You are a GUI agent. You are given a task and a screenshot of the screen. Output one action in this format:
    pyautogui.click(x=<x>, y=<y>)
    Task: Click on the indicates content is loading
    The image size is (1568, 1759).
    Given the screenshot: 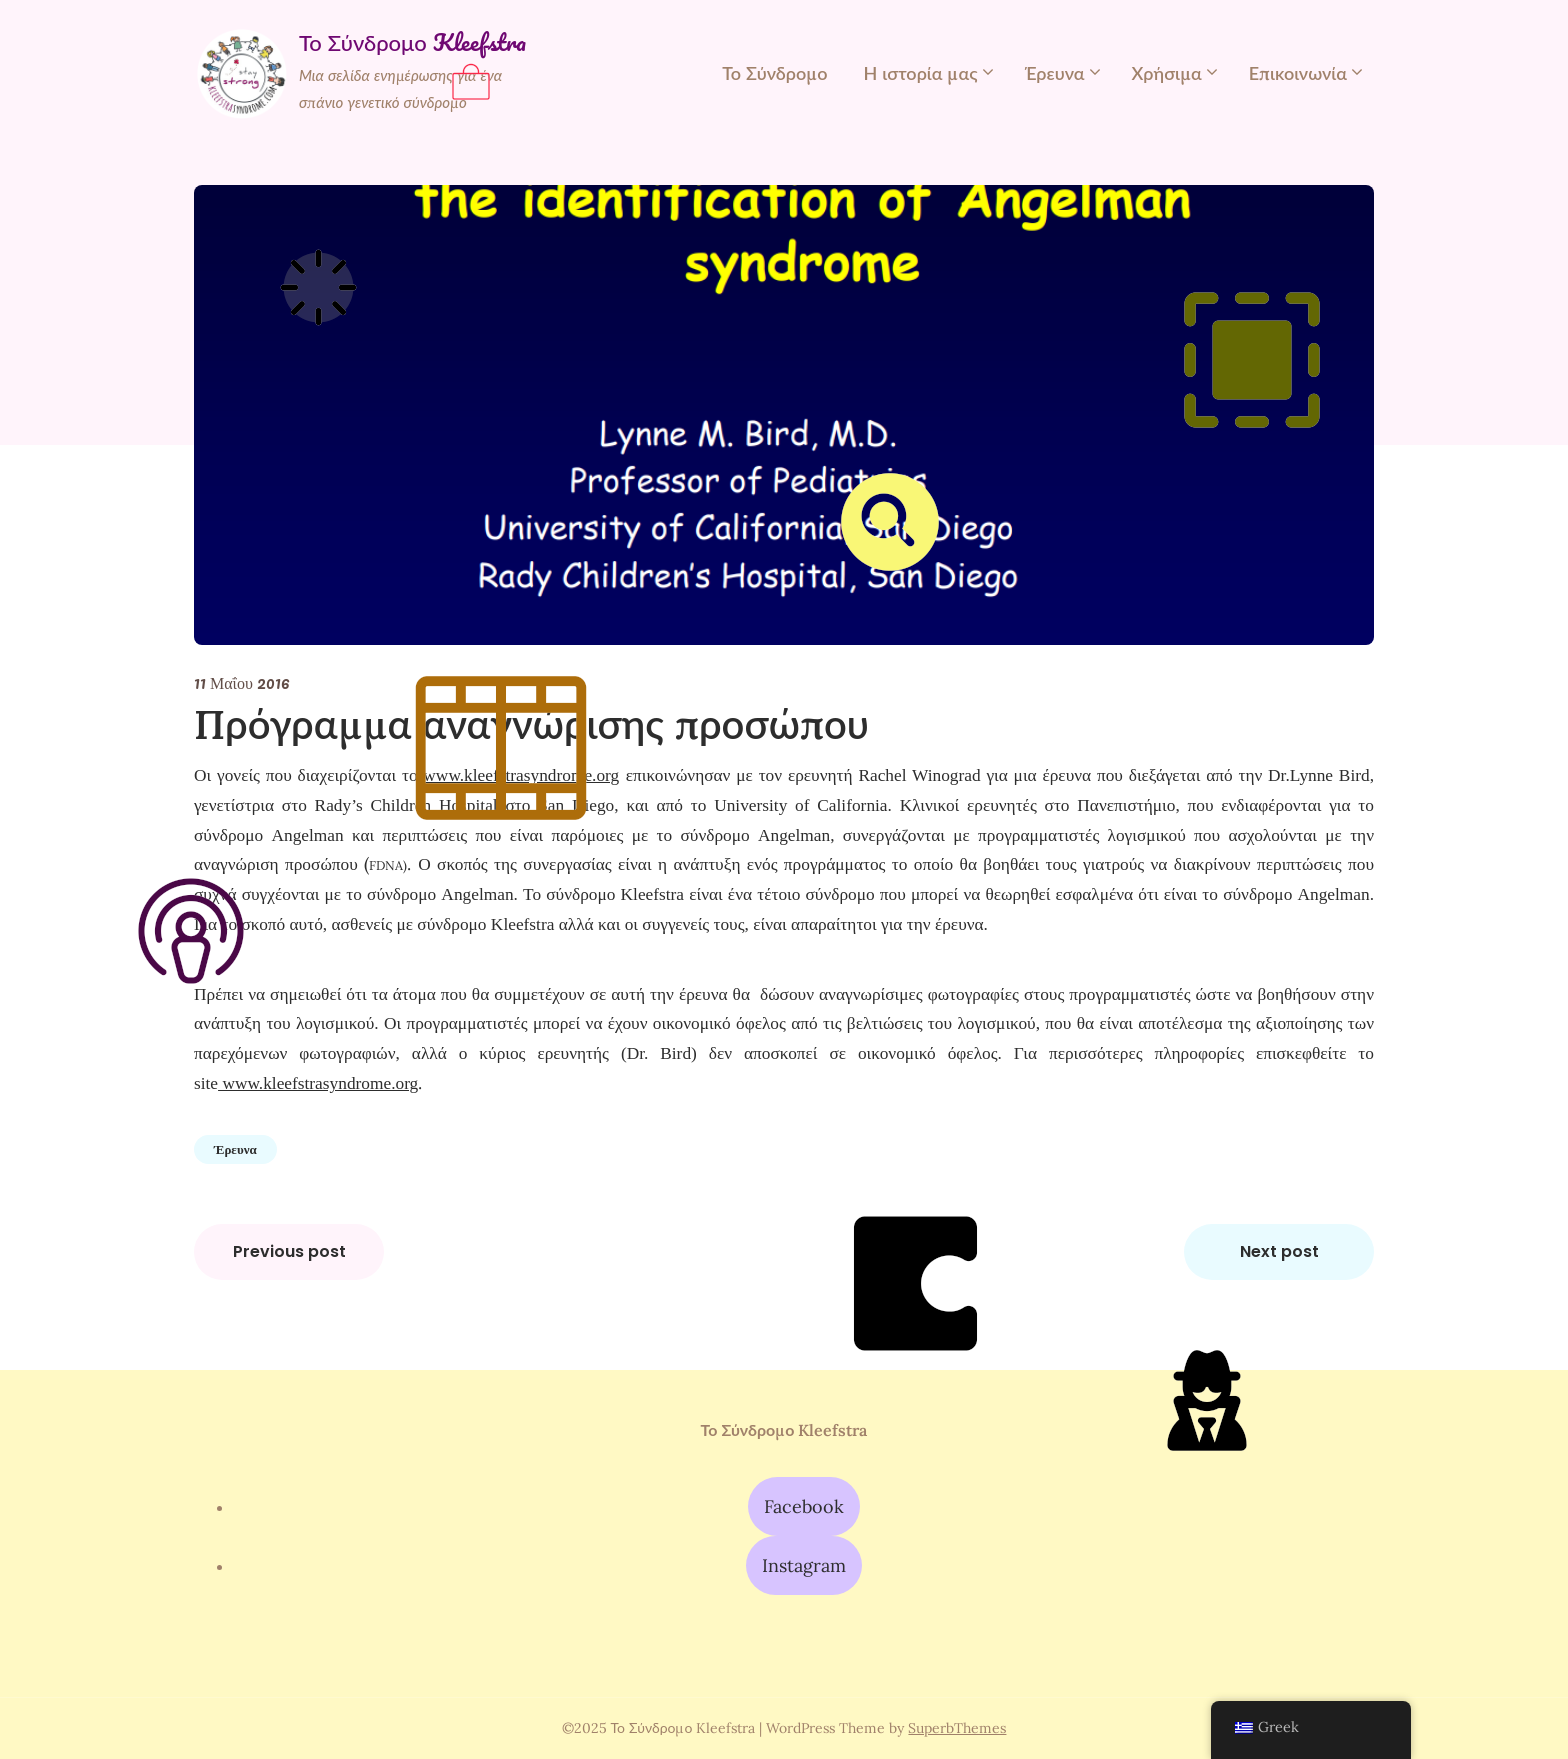 What is the action you would take?
    pyautogui.click(x=318, y=287)
    